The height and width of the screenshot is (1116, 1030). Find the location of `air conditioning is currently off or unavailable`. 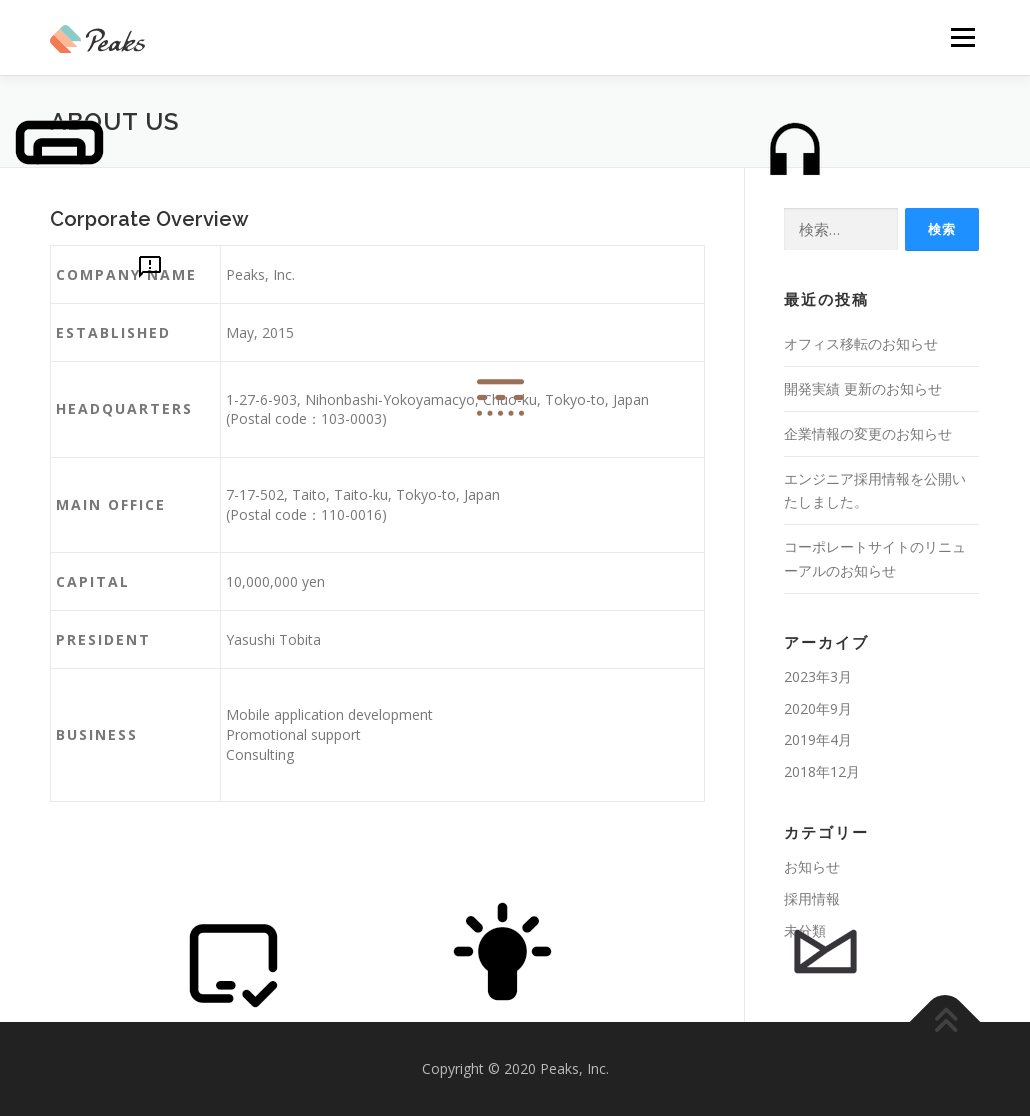

air conditioning is currently off or unavailable is located at coordinates (59, 142).